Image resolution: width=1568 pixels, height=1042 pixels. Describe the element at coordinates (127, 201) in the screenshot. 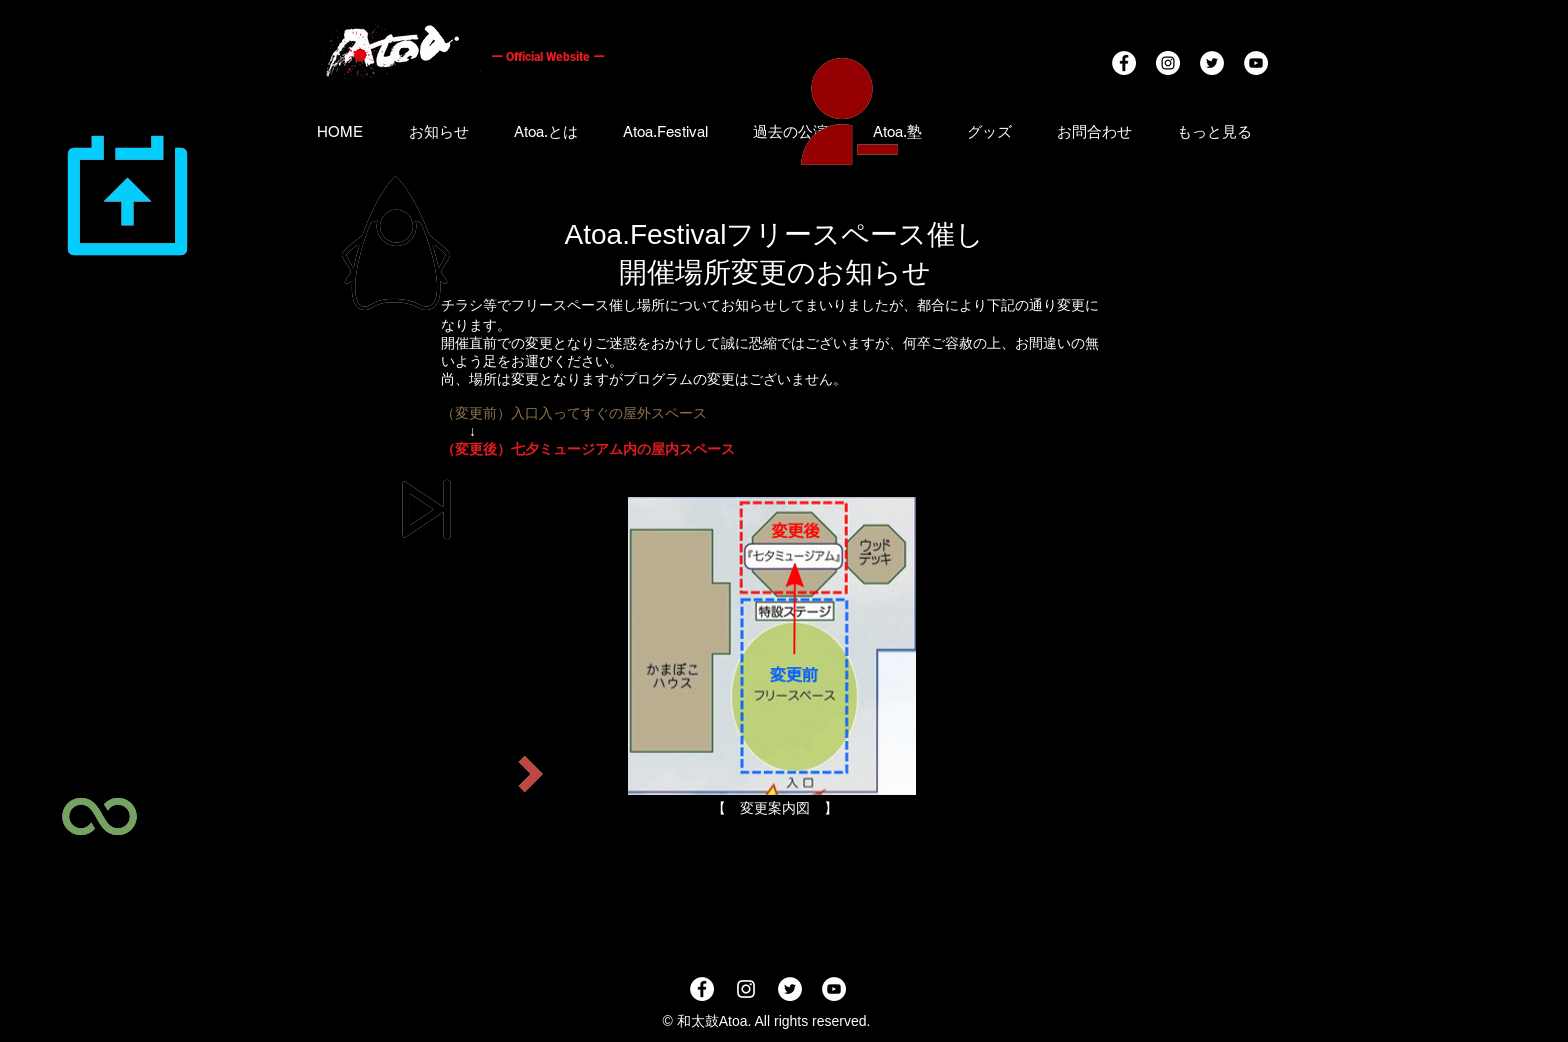

I see `upload image to gallery` at that location.